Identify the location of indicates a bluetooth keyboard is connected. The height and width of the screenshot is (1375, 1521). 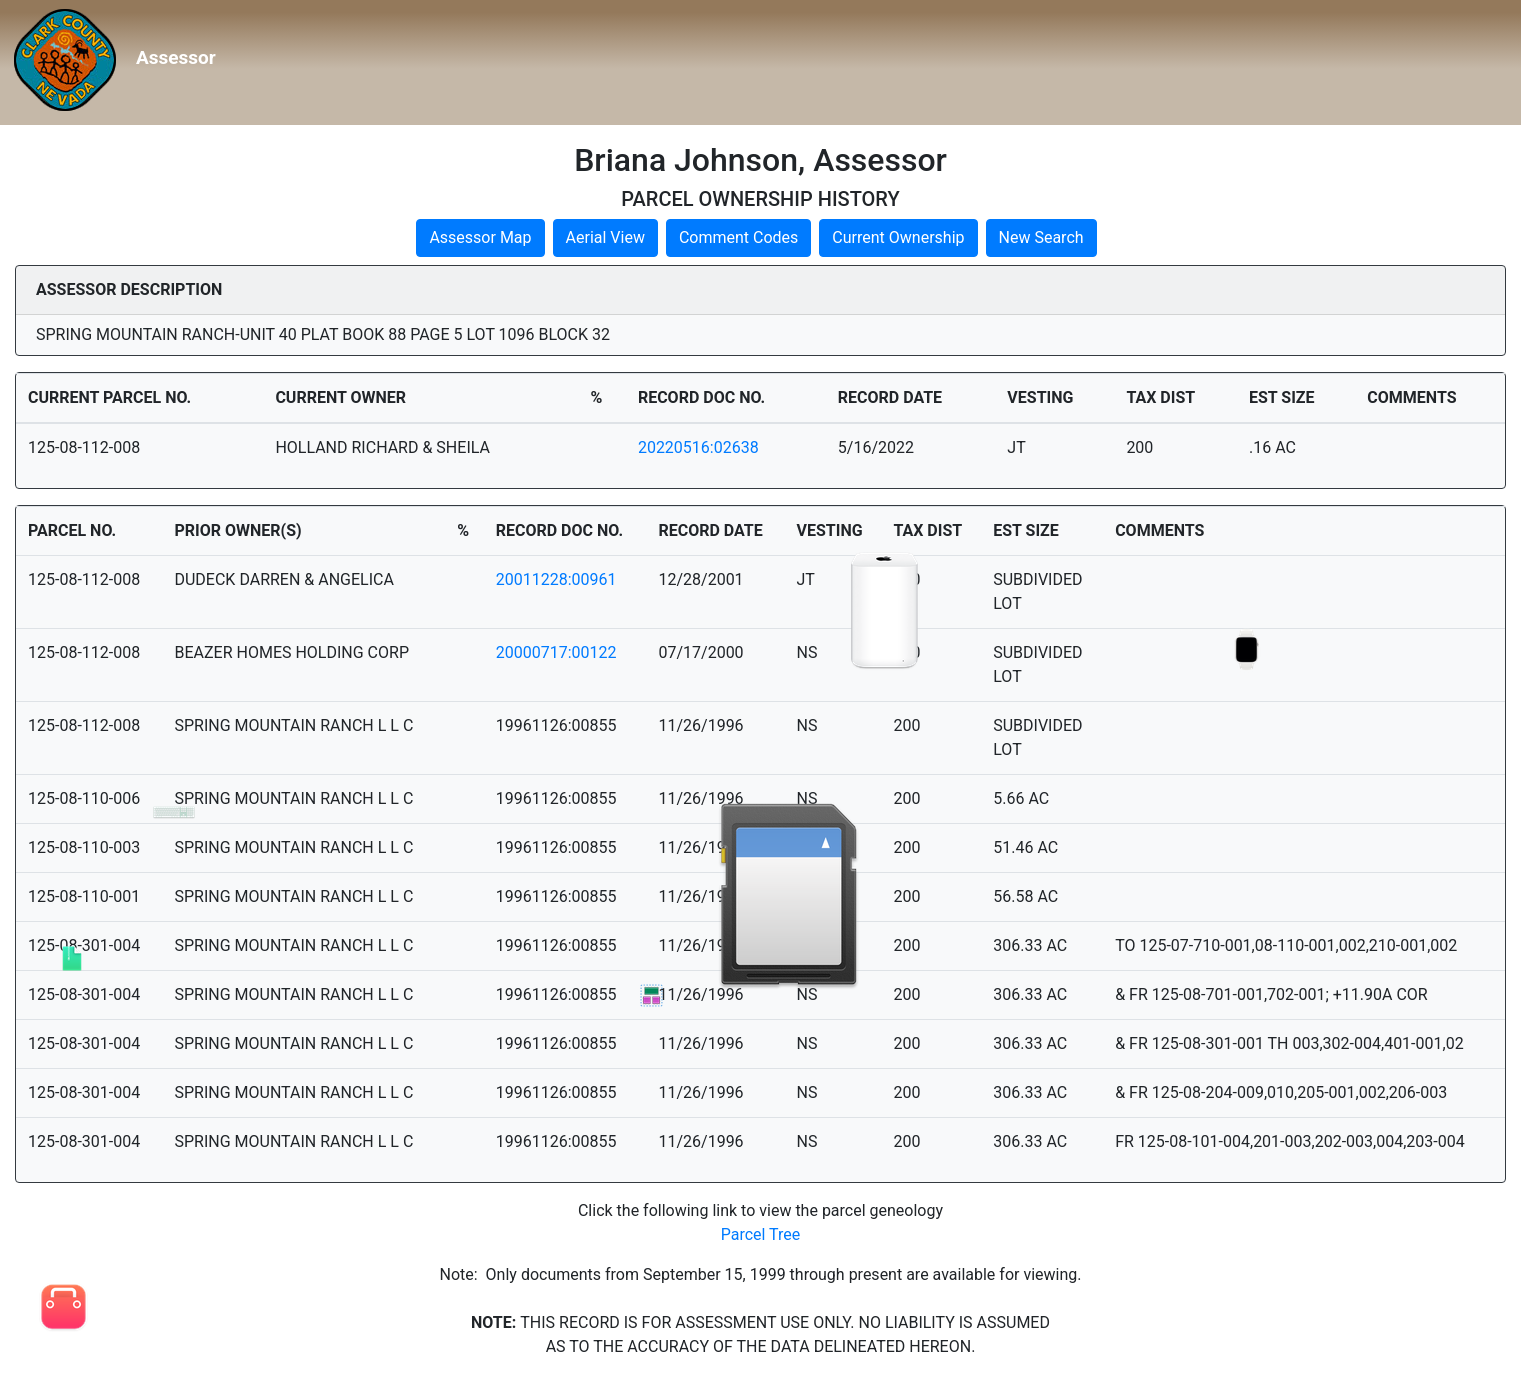
(174, 812).